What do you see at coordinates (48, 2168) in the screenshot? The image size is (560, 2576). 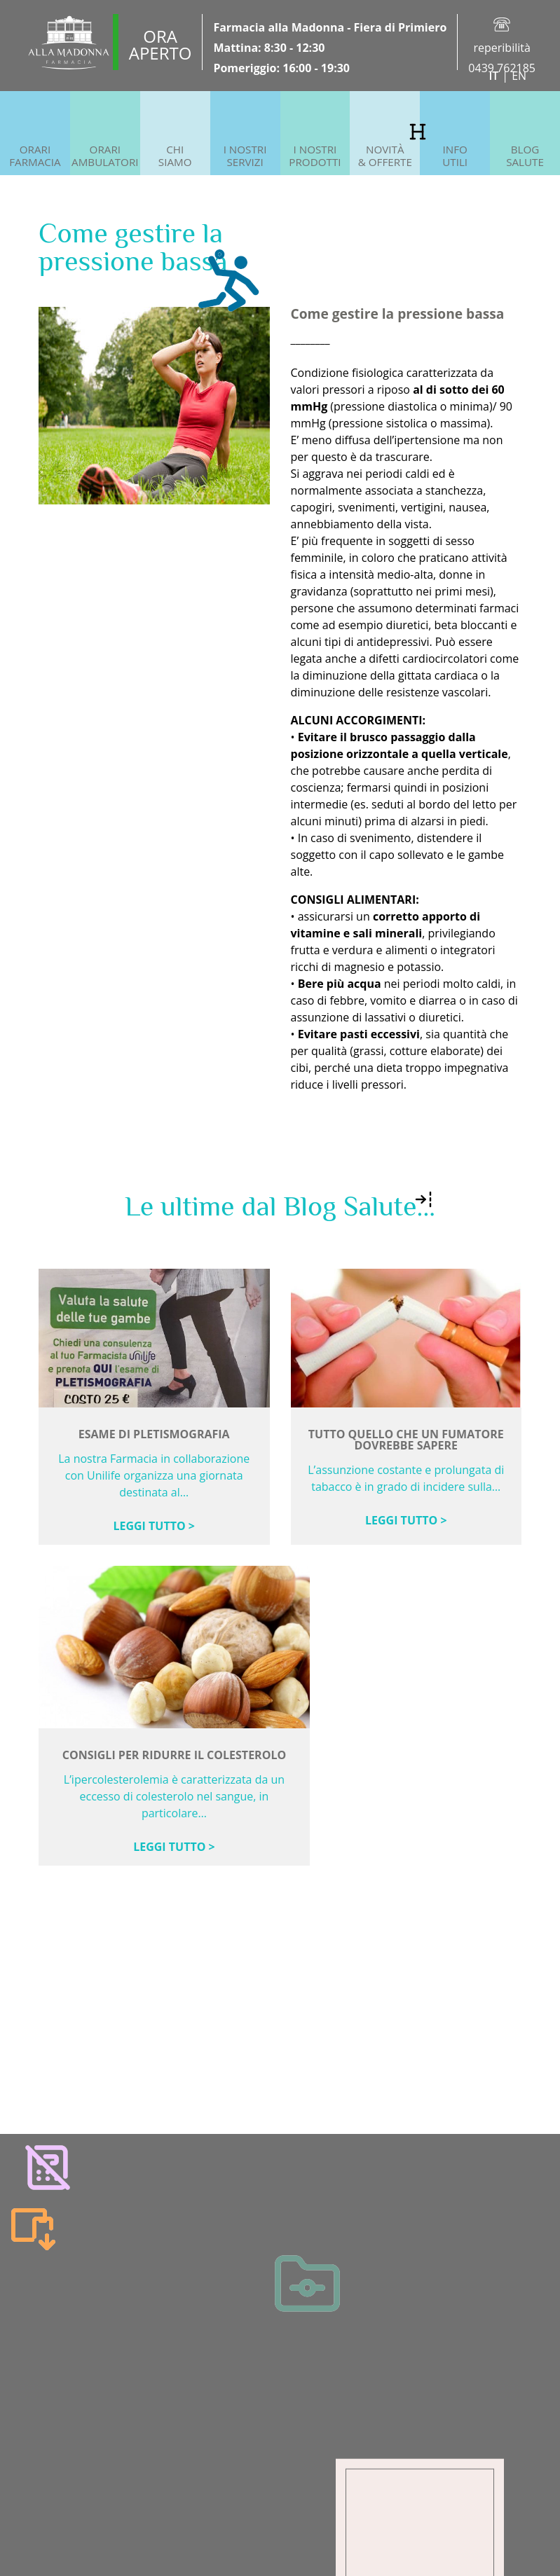 I see `calculator function disabled` at bounding box center [48, 2168].